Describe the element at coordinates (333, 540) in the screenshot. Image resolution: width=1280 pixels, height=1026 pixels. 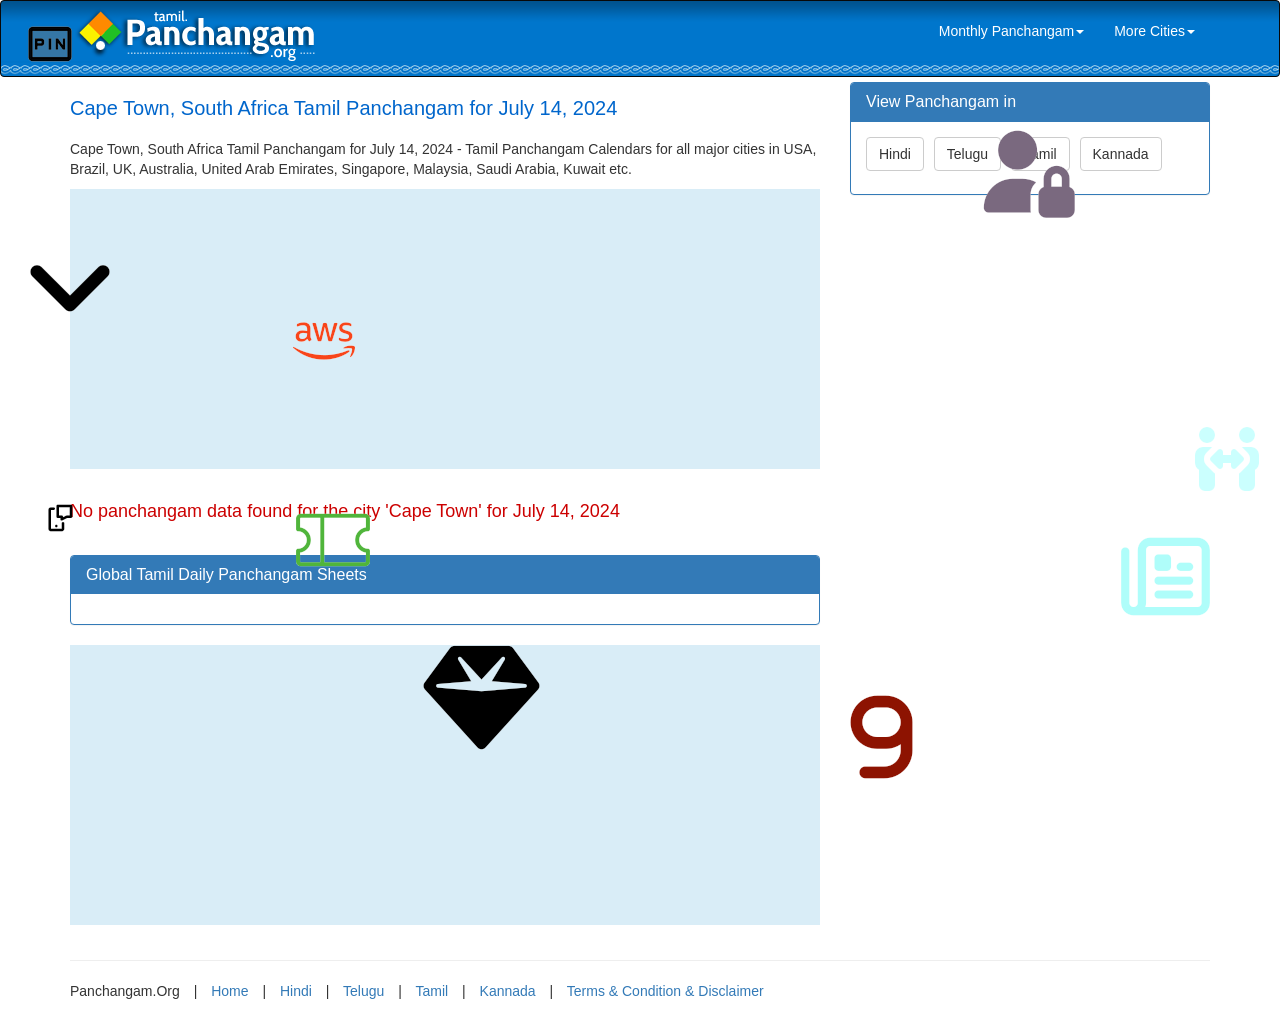
I see `view your tickets or passes` at that location.